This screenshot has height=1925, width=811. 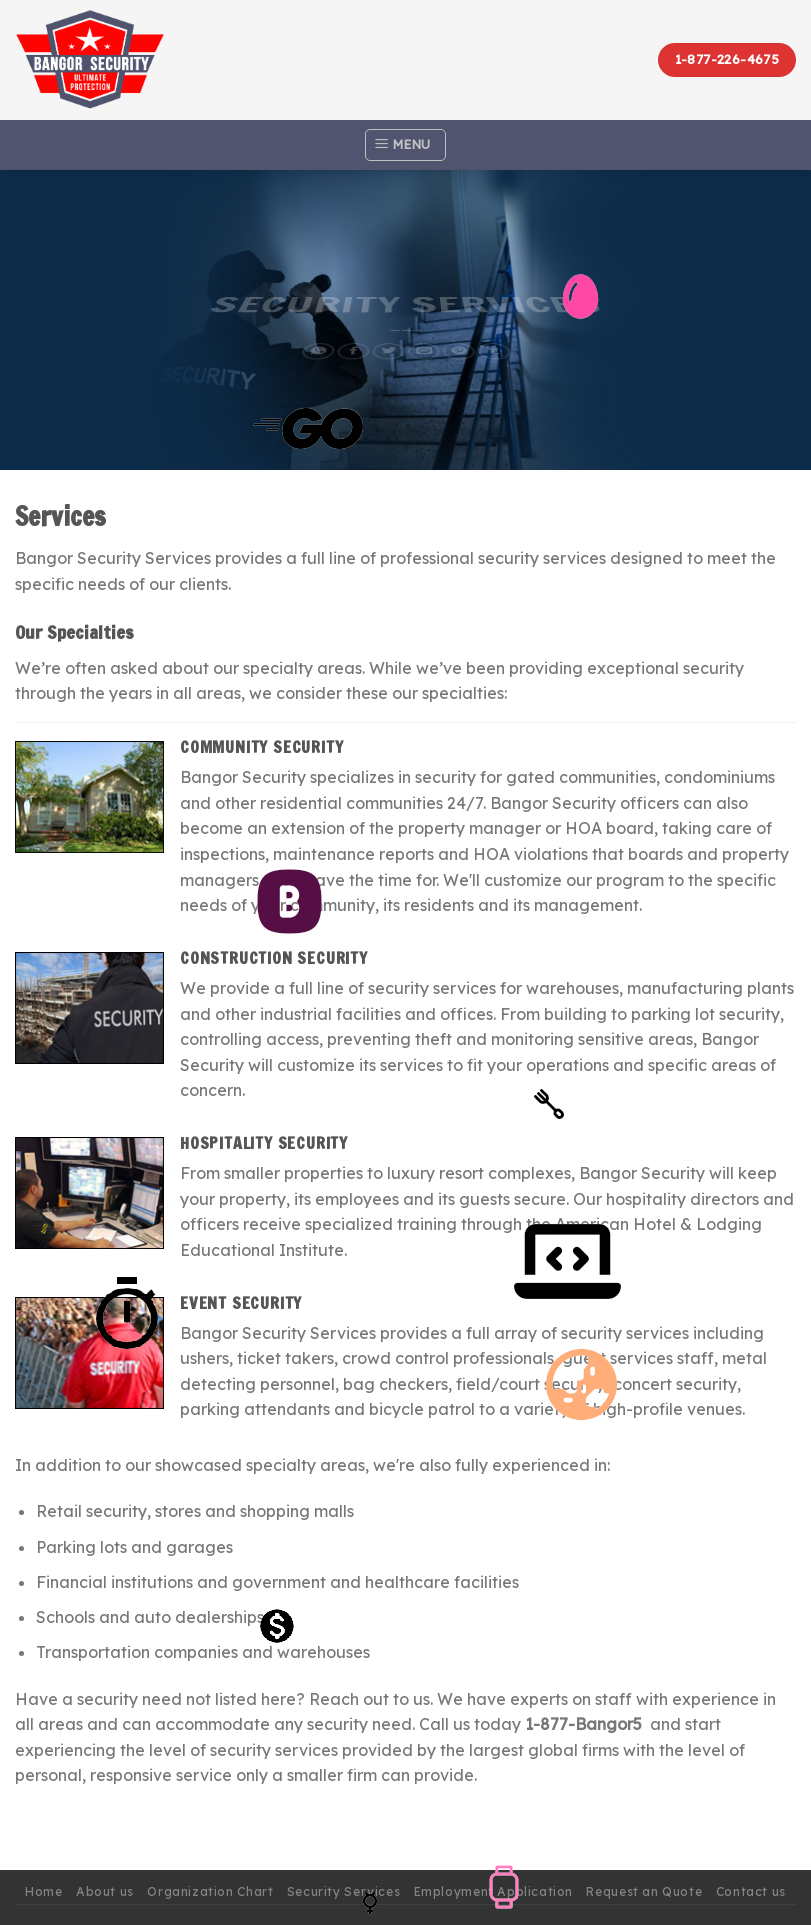 I want to click on access smartwatch settings or connectivity, so click(x=504, y=1887).